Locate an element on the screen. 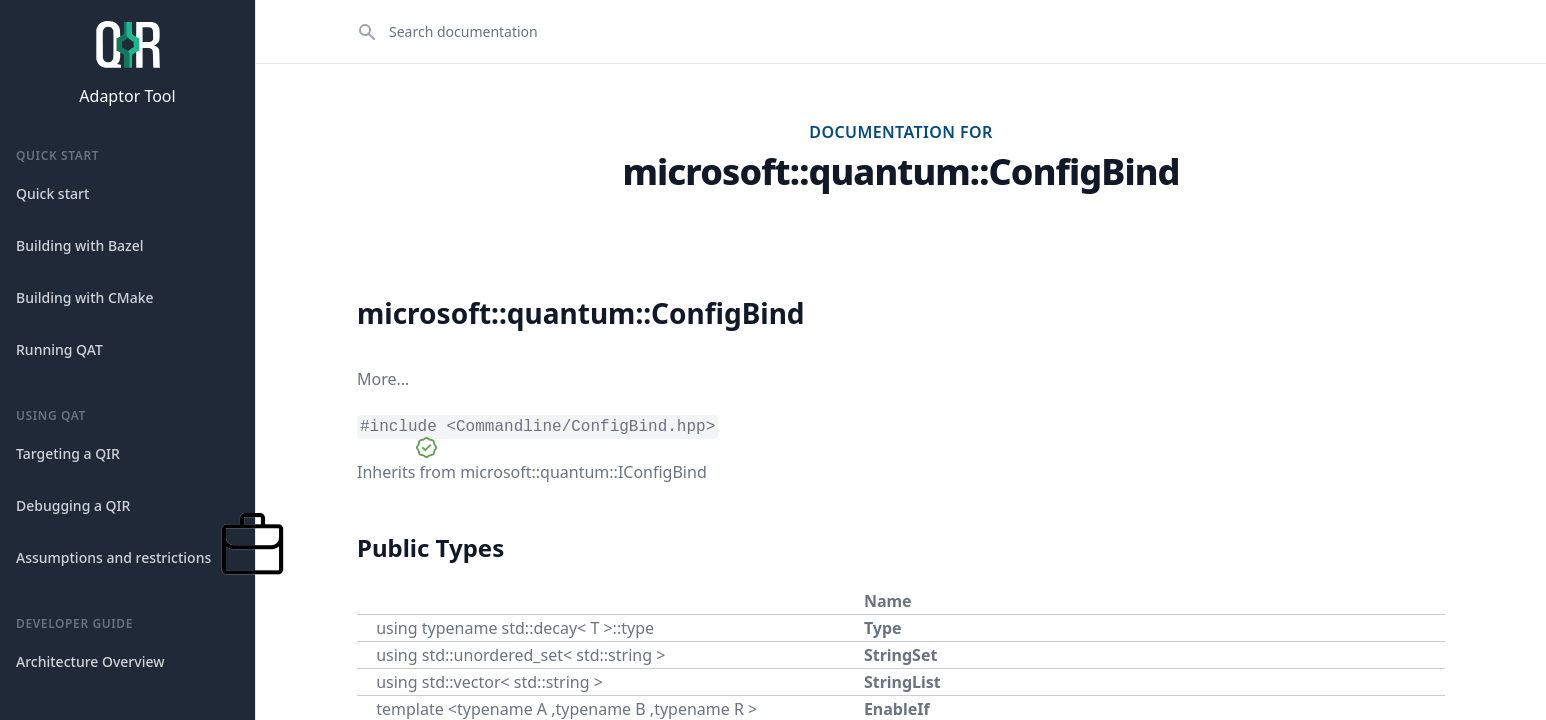 This screenshot has height=720, width=1546. access work or business-related content is located at coordinates (252, 546).